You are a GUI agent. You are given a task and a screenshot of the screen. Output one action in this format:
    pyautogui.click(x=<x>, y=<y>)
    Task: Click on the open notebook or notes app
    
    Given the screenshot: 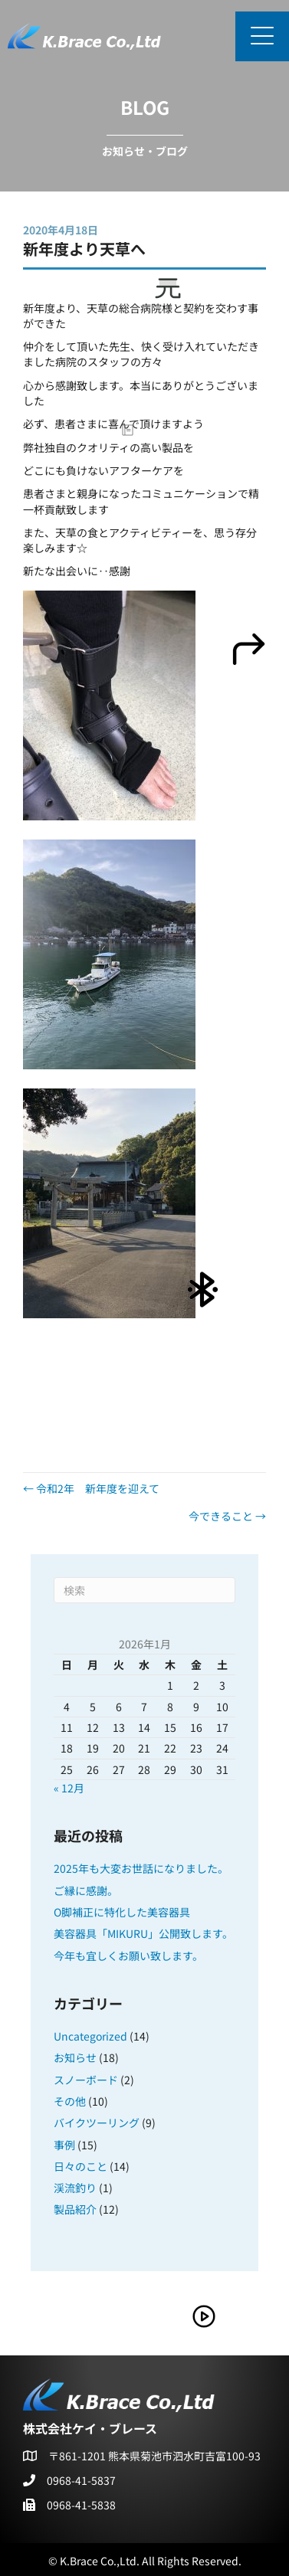 What is the action you would take?
    pyautogui.click(x=127, y=430)
    